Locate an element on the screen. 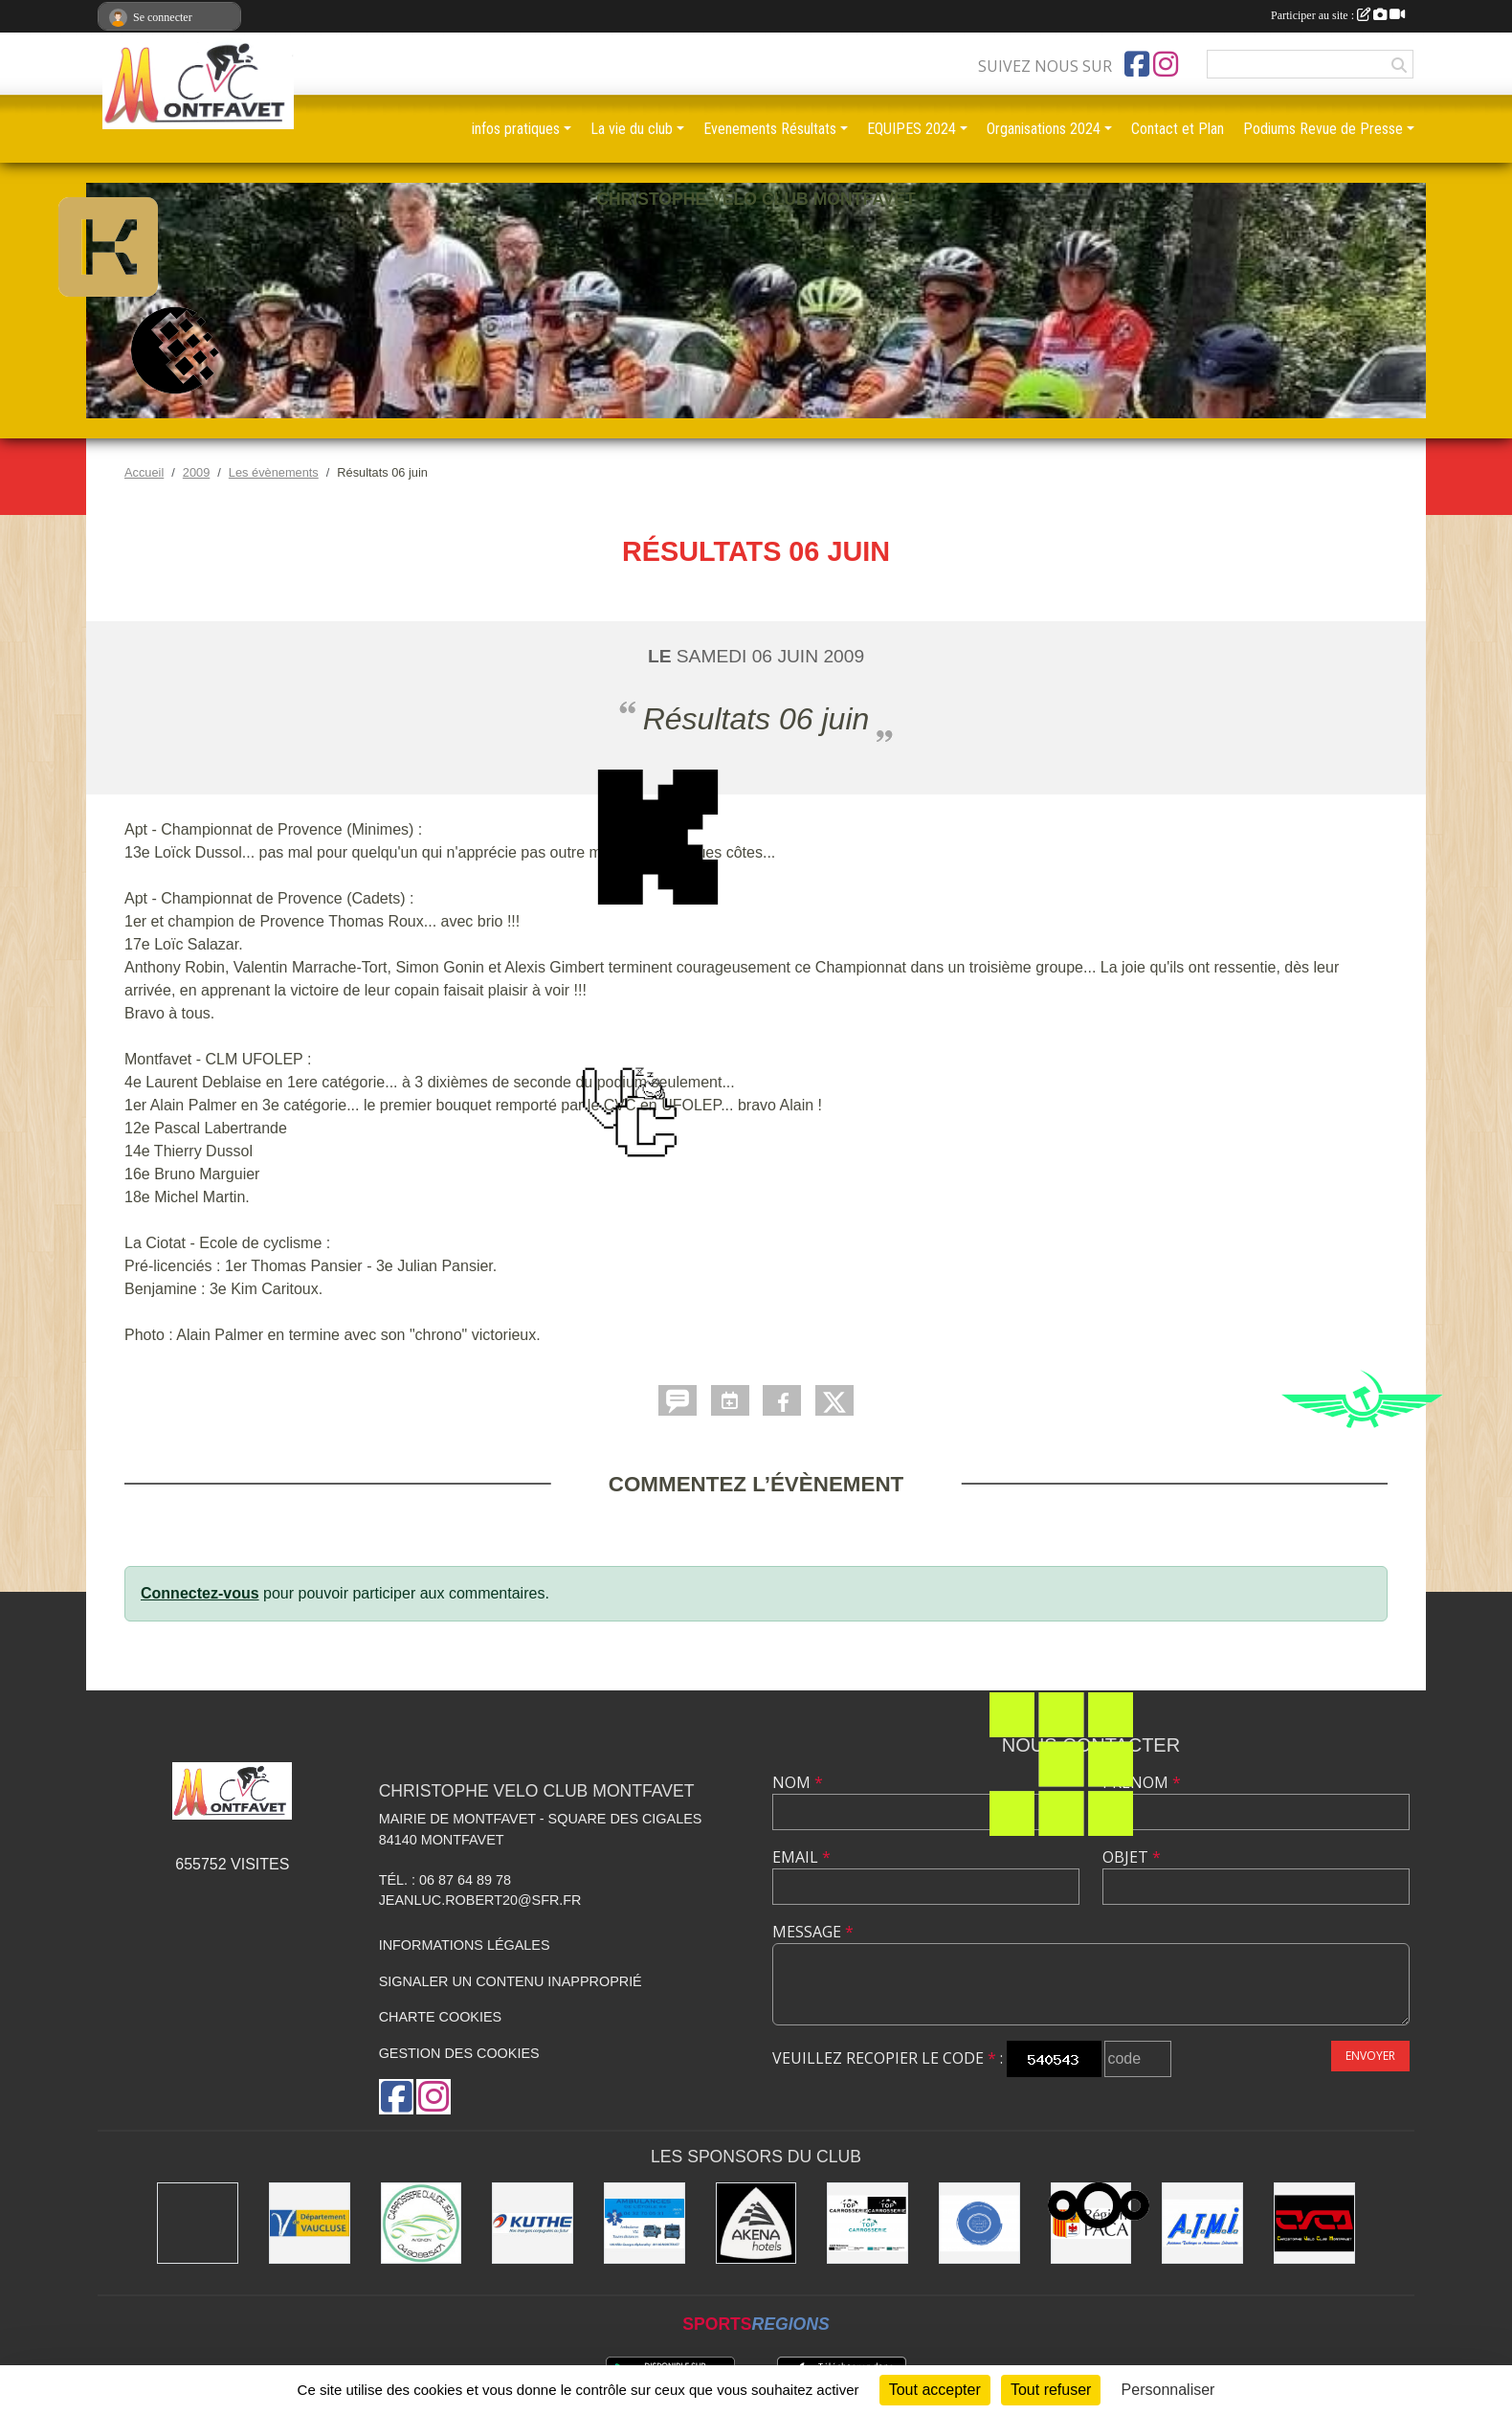 The height and width of the screenshot is (2415, 1512). open the Kick streaming app is located at coordinates (657, 837).